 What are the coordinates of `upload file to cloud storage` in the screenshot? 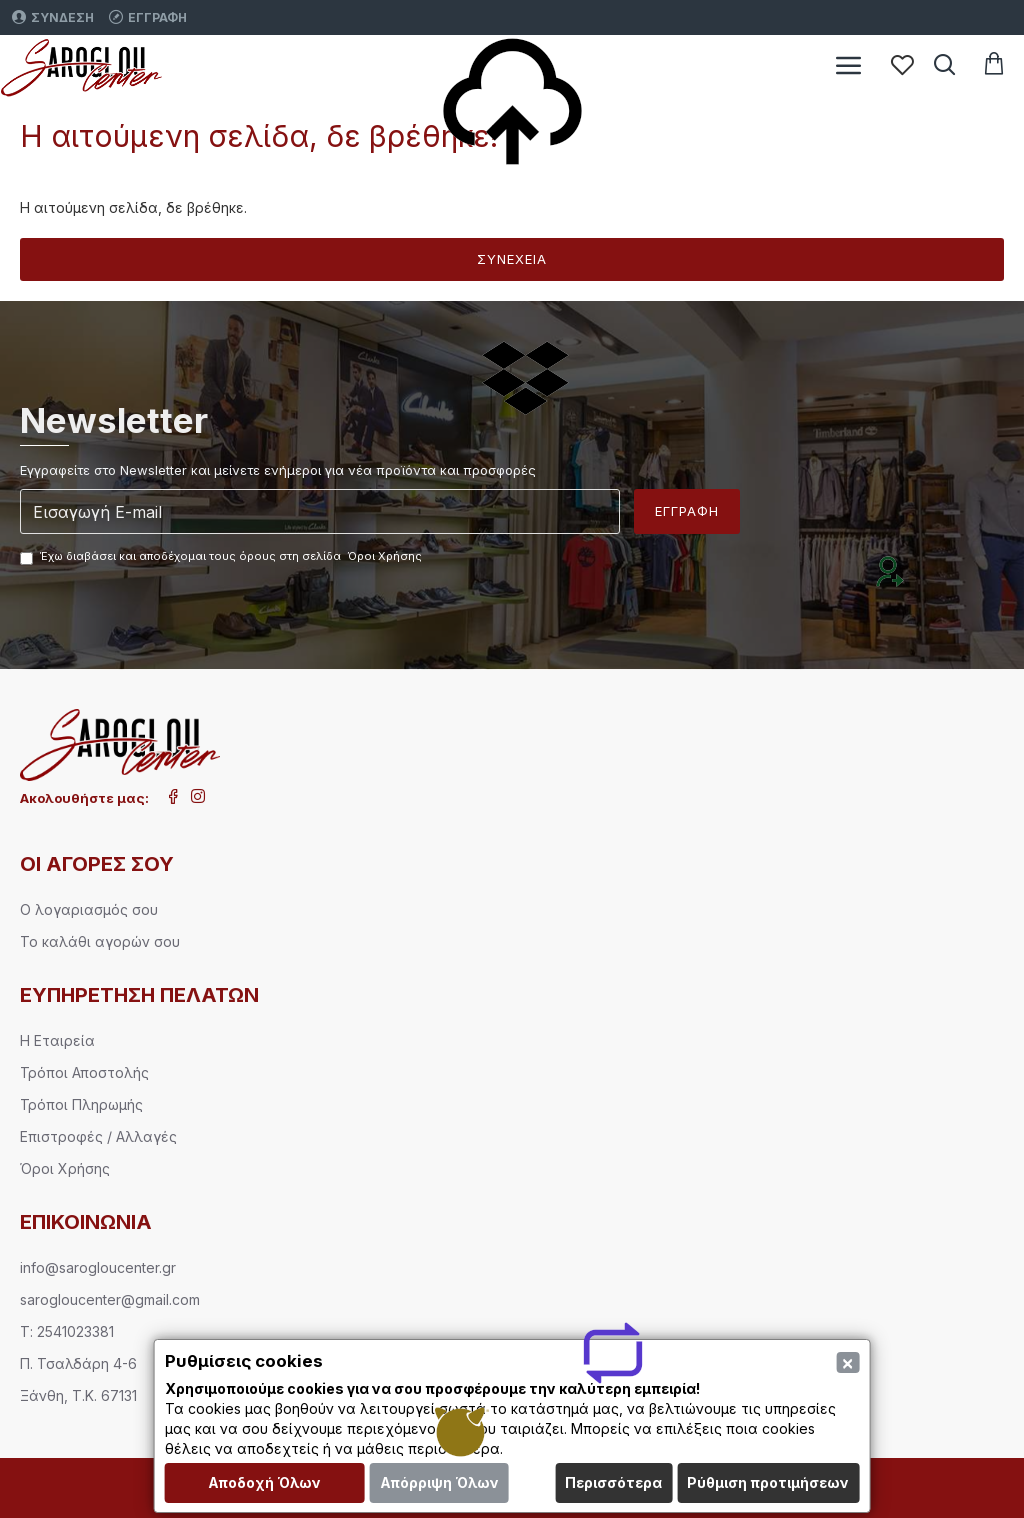 It's located at (512, 101).